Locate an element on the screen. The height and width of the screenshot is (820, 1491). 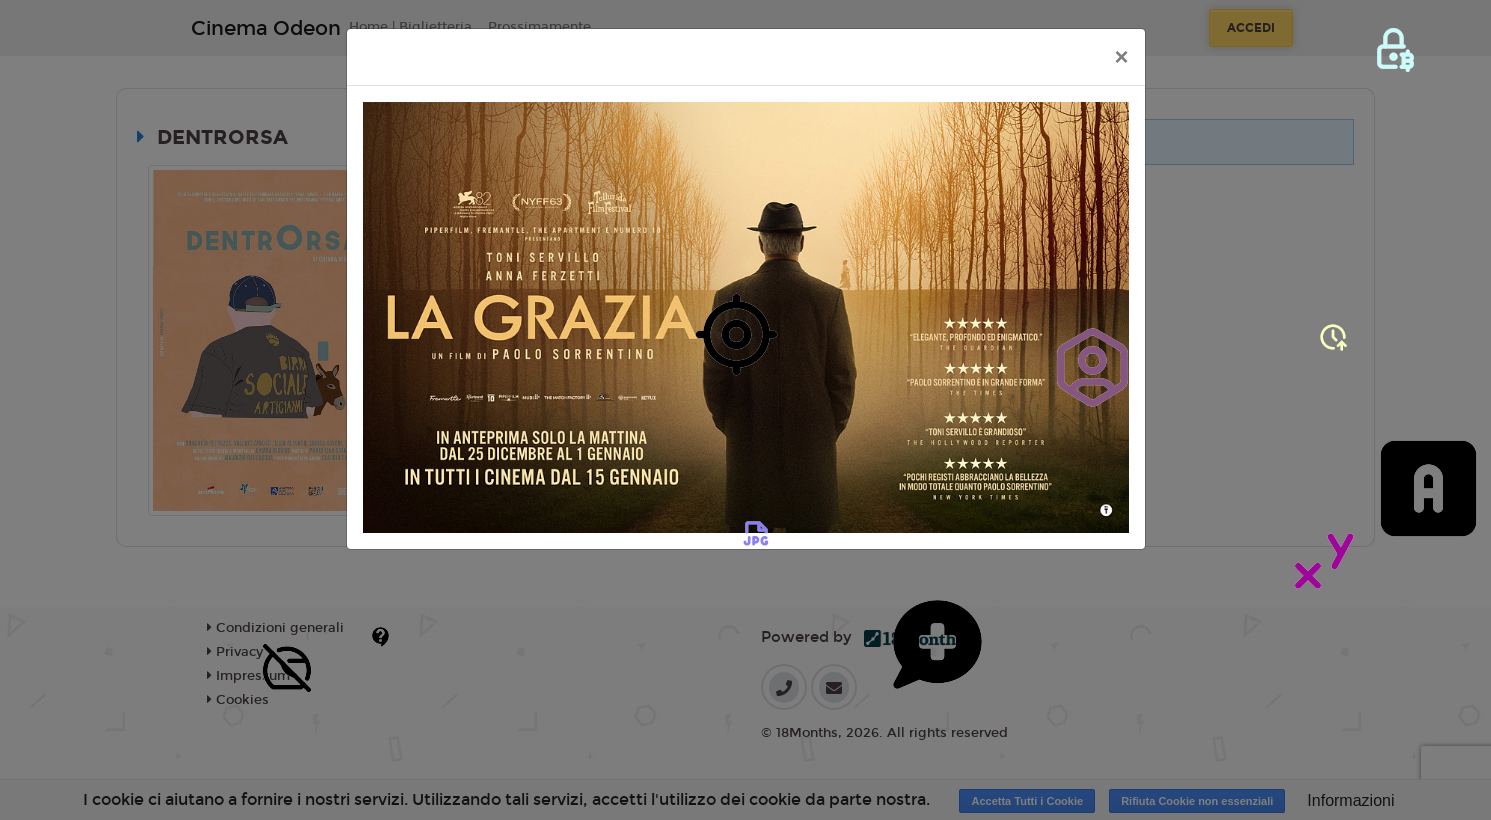
view user profile is located at coordinates (1092, 367).